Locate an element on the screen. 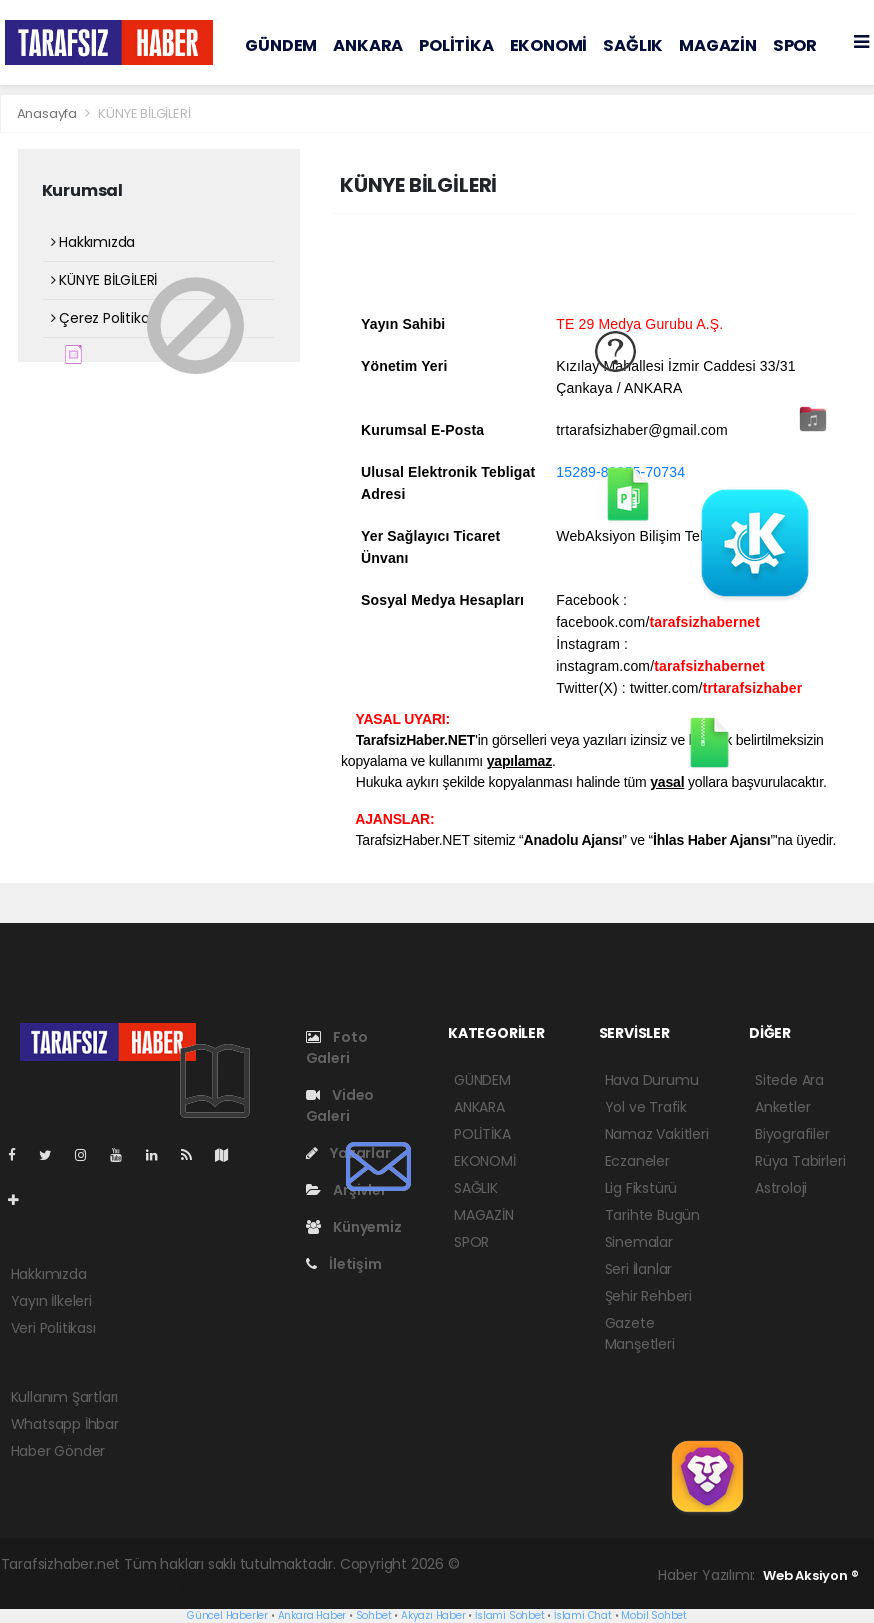  open a libreoffice base database file is located at coordinates (73, 354).